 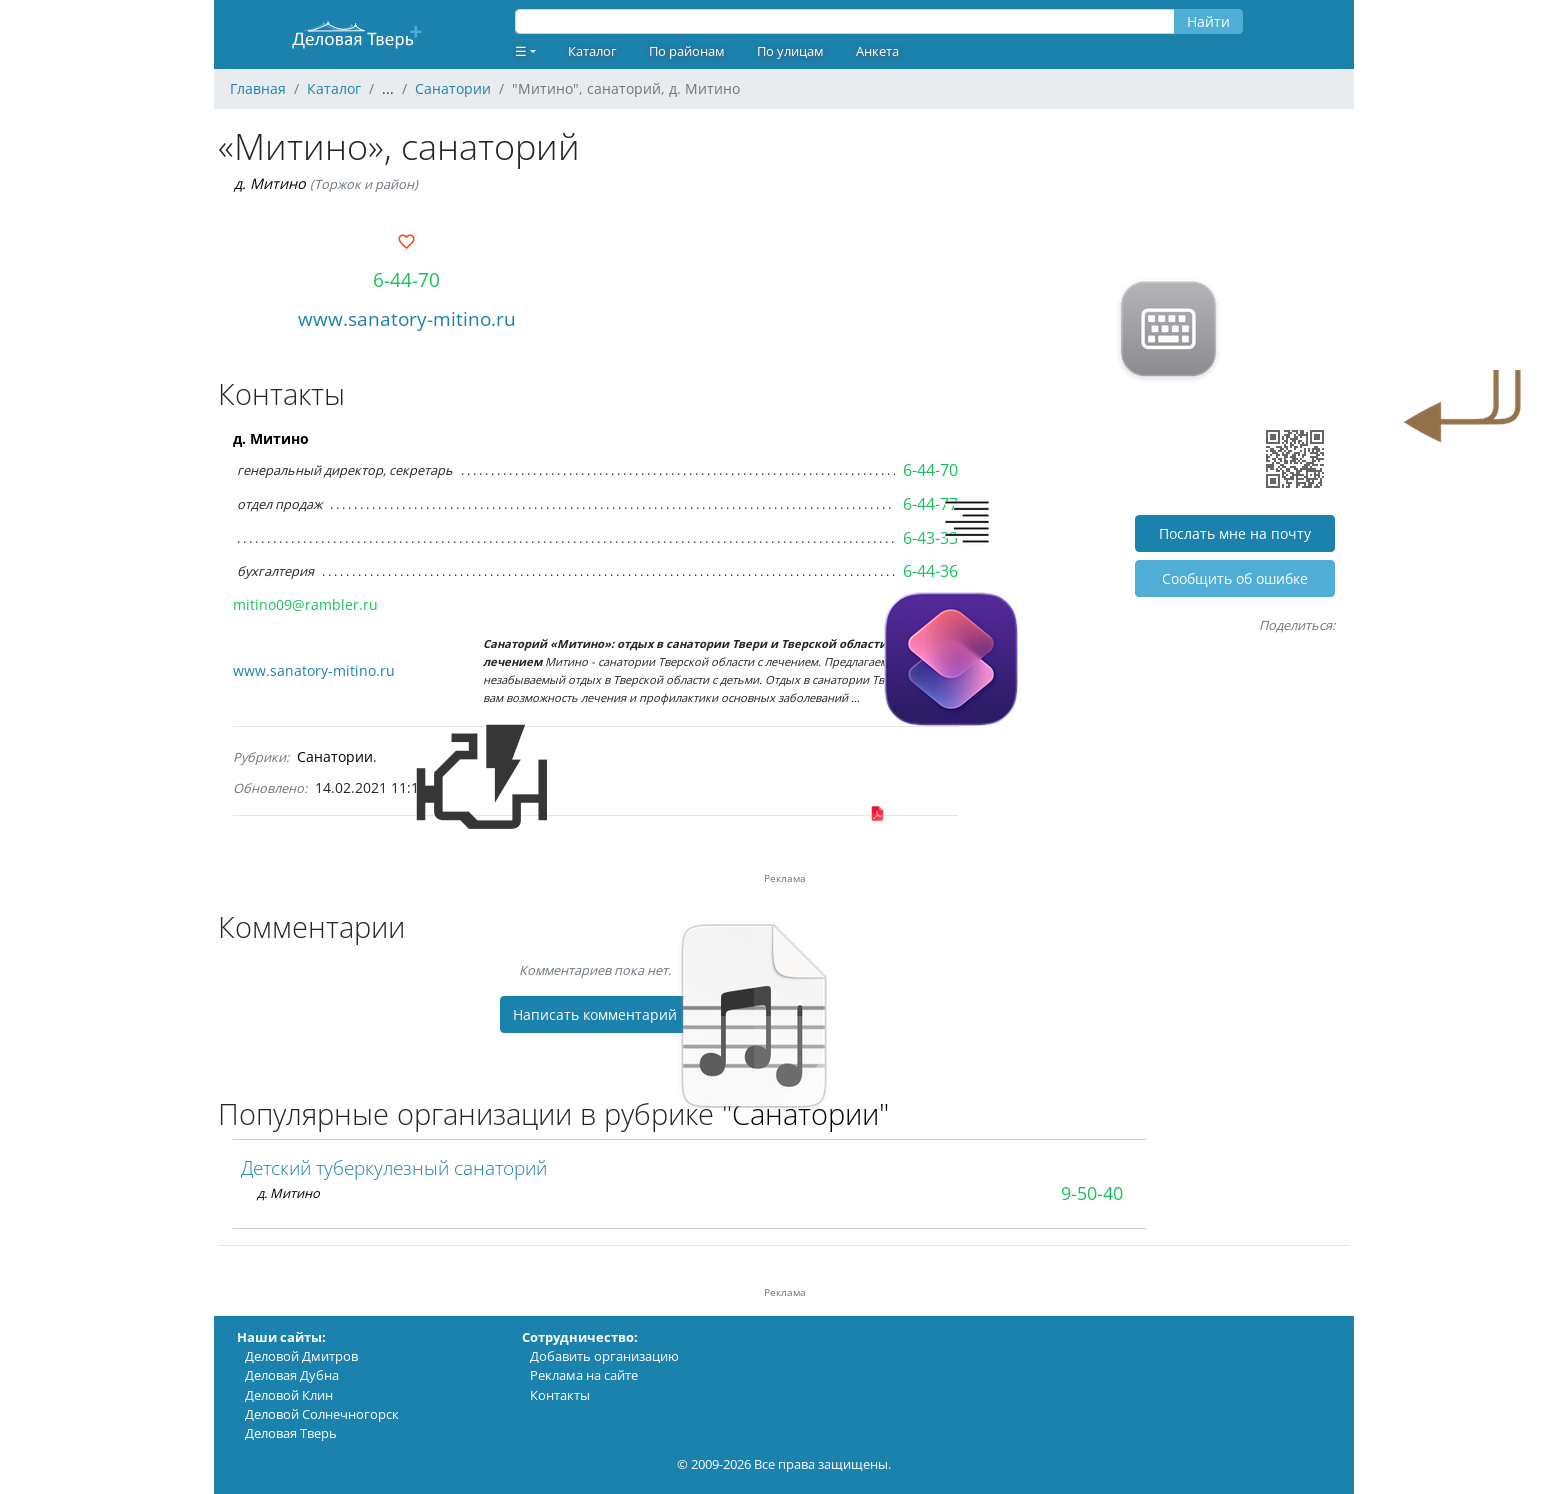 What do you see at coordinates (477, 785) in the screenshot?
I see `check engine diagnostic alerts` at bounding box center [477, 785].